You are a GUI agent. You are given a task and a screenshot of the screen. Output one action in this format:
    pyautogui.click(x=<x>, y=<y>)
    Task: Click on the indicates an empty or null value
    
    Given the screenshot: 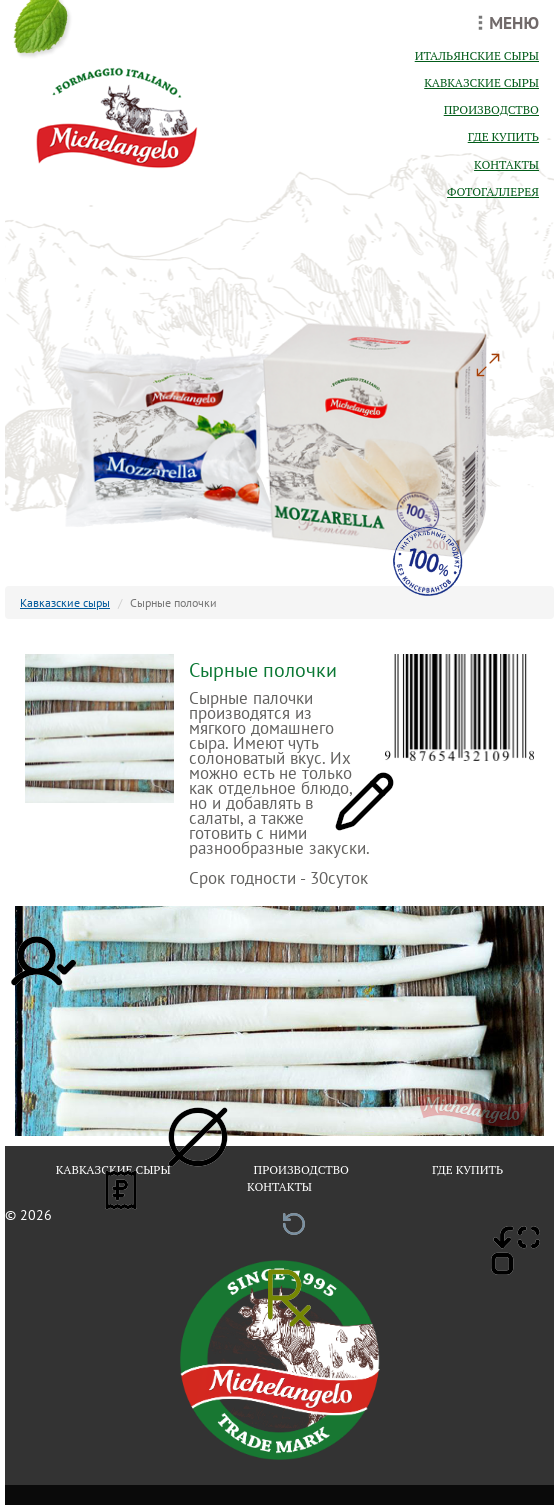 What is the action you would take?
    pyautogui.click(x=198, y=1137)
    